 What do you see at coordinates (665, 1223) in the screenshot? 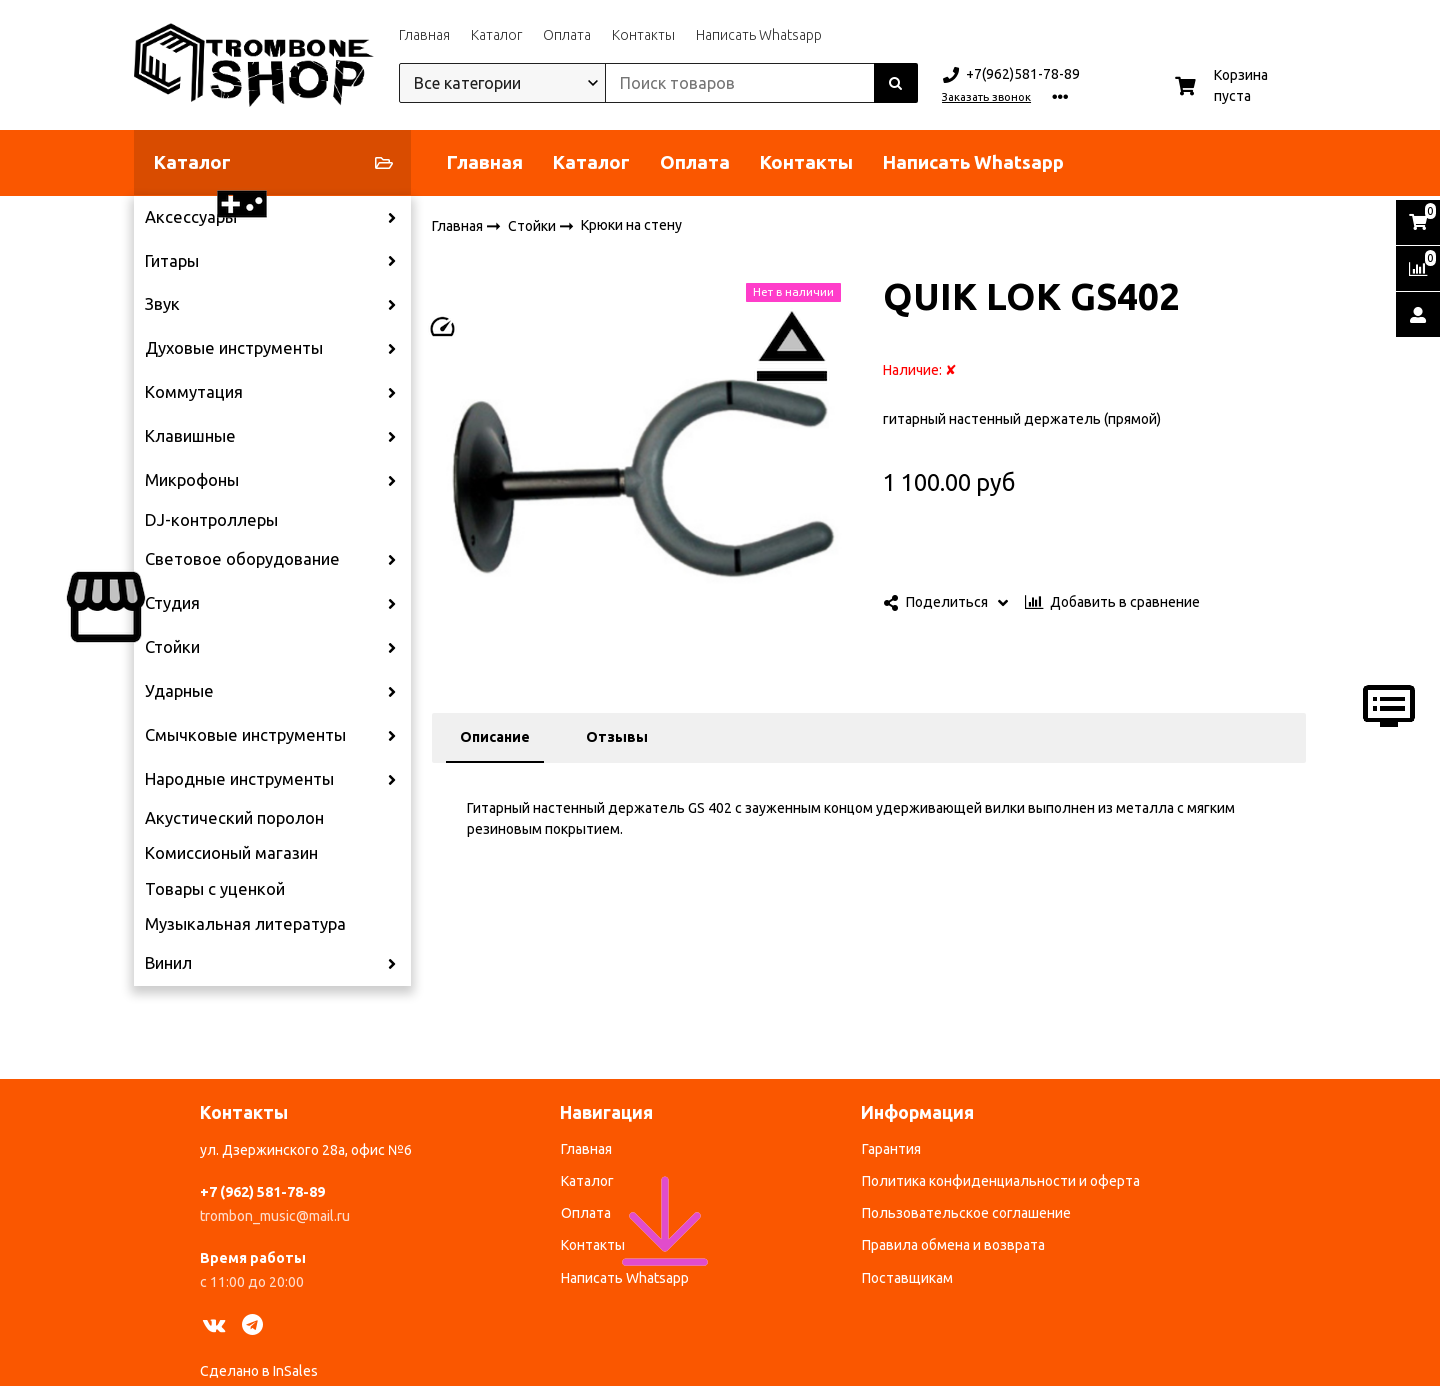
I see `download a file` at bounding box center [665, 1223].